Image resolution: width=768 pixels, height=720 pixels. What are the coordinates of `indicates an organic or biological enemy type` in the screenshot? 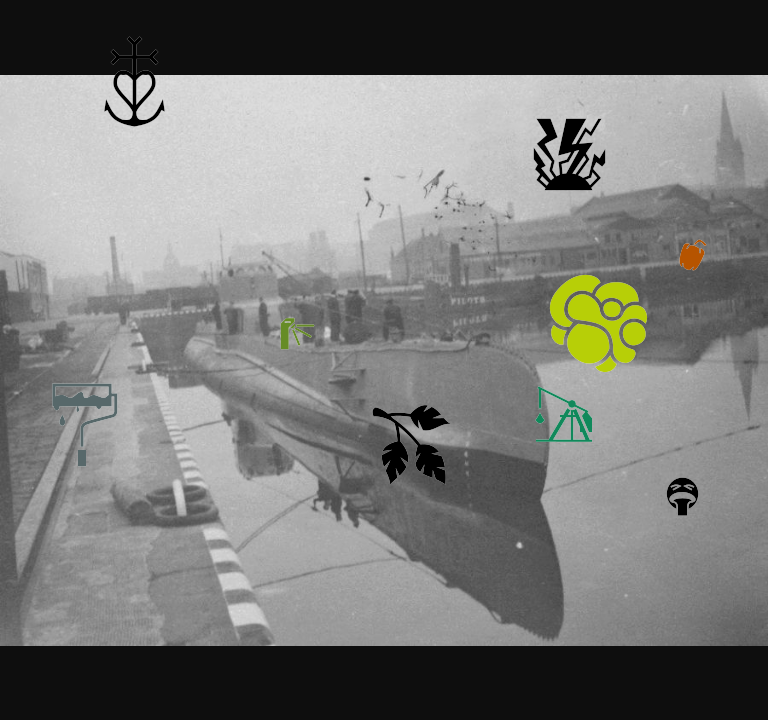 It's located at (598, 323).